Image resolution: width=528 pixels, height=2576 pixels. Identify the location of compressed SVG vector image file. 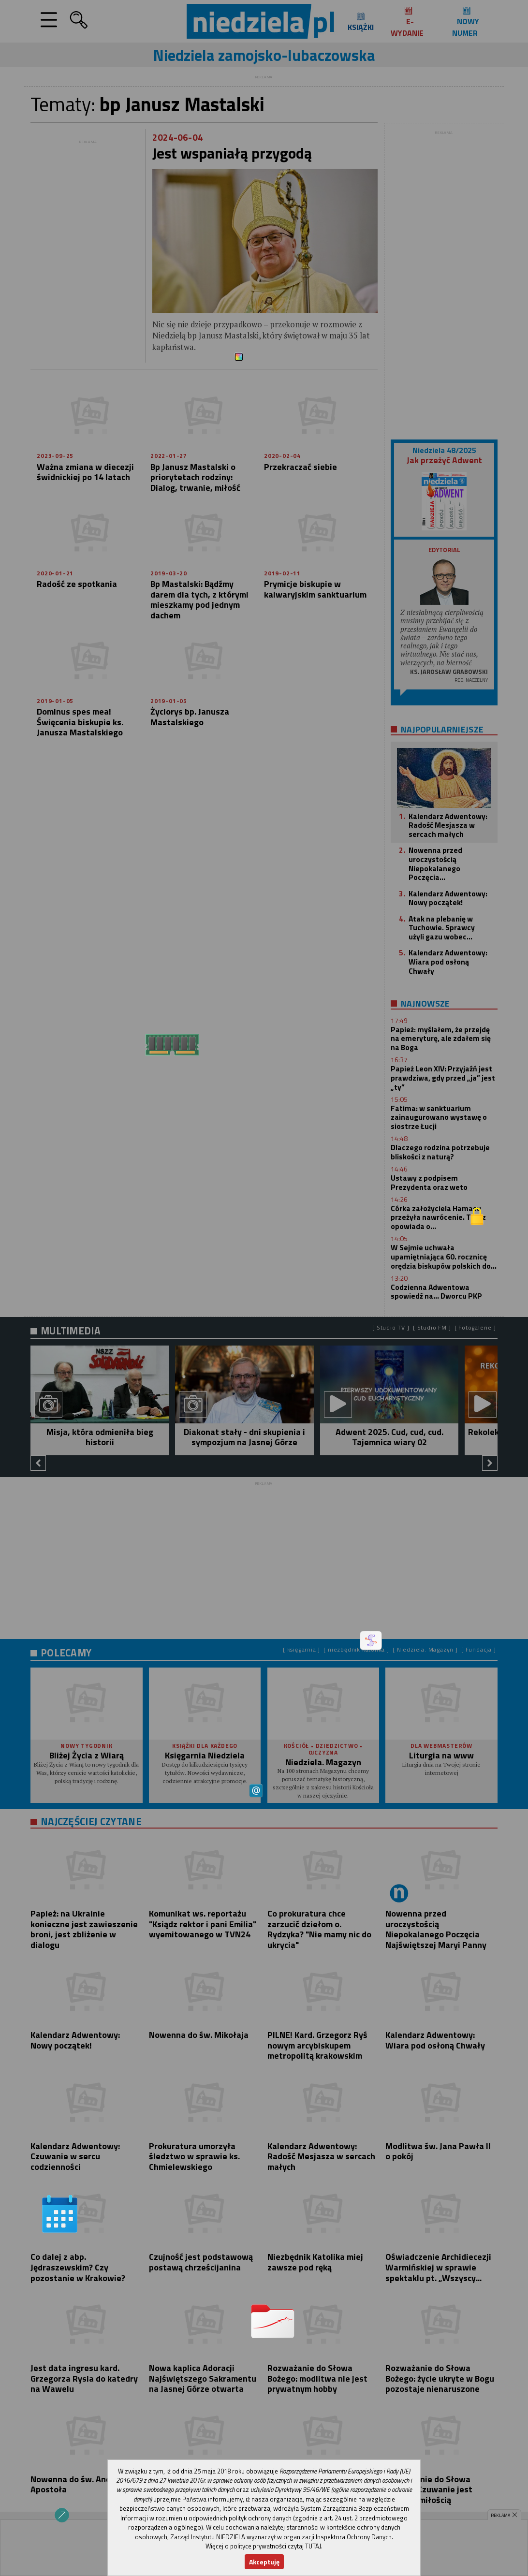
(371, 1640).